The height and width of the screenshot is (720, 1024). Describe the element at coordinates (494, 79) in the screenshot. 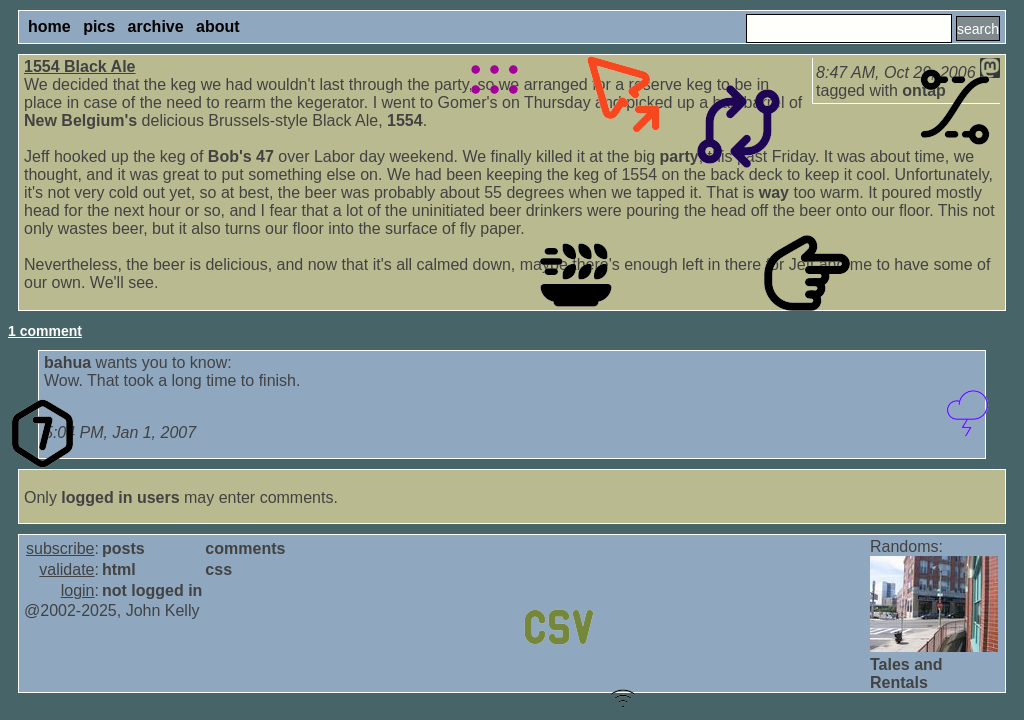

I see `drag to reorder or rearrange items` at that location.